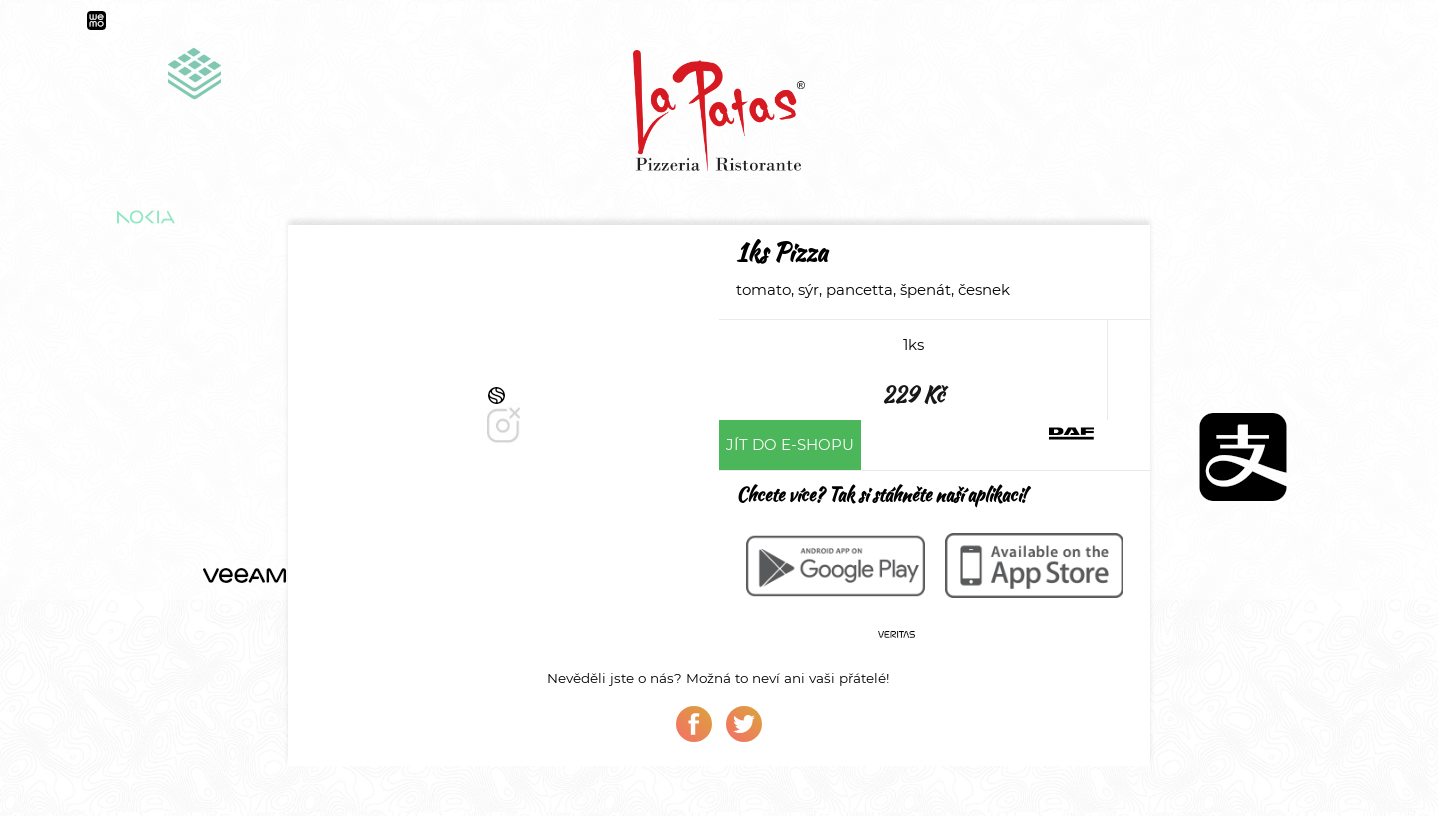 Image resolution: width=1438 pixels, height=816 pixels. Describe the element at coordinates (896, 634) in the screenshot. I see `veritas brand logo` at that location.